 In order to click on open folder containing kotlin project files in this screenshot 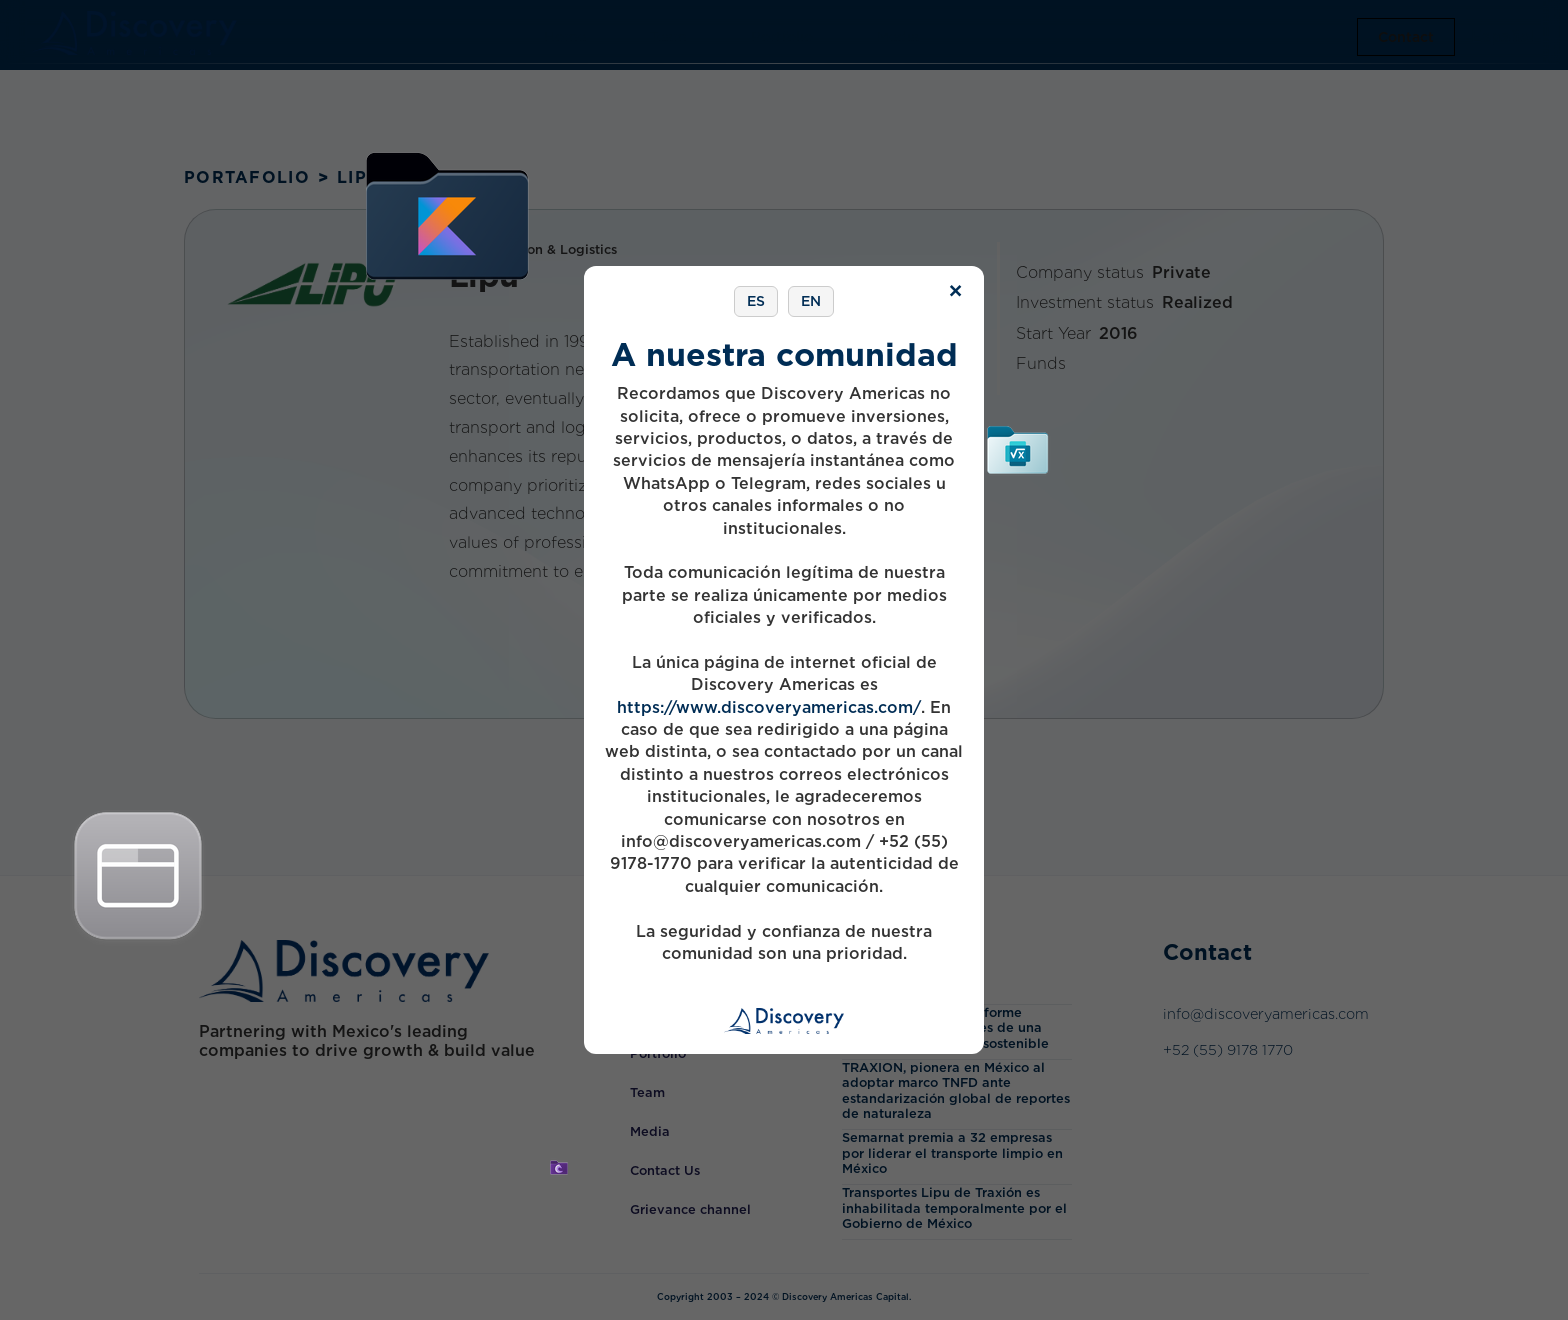, I will do `click(446, 220)`.